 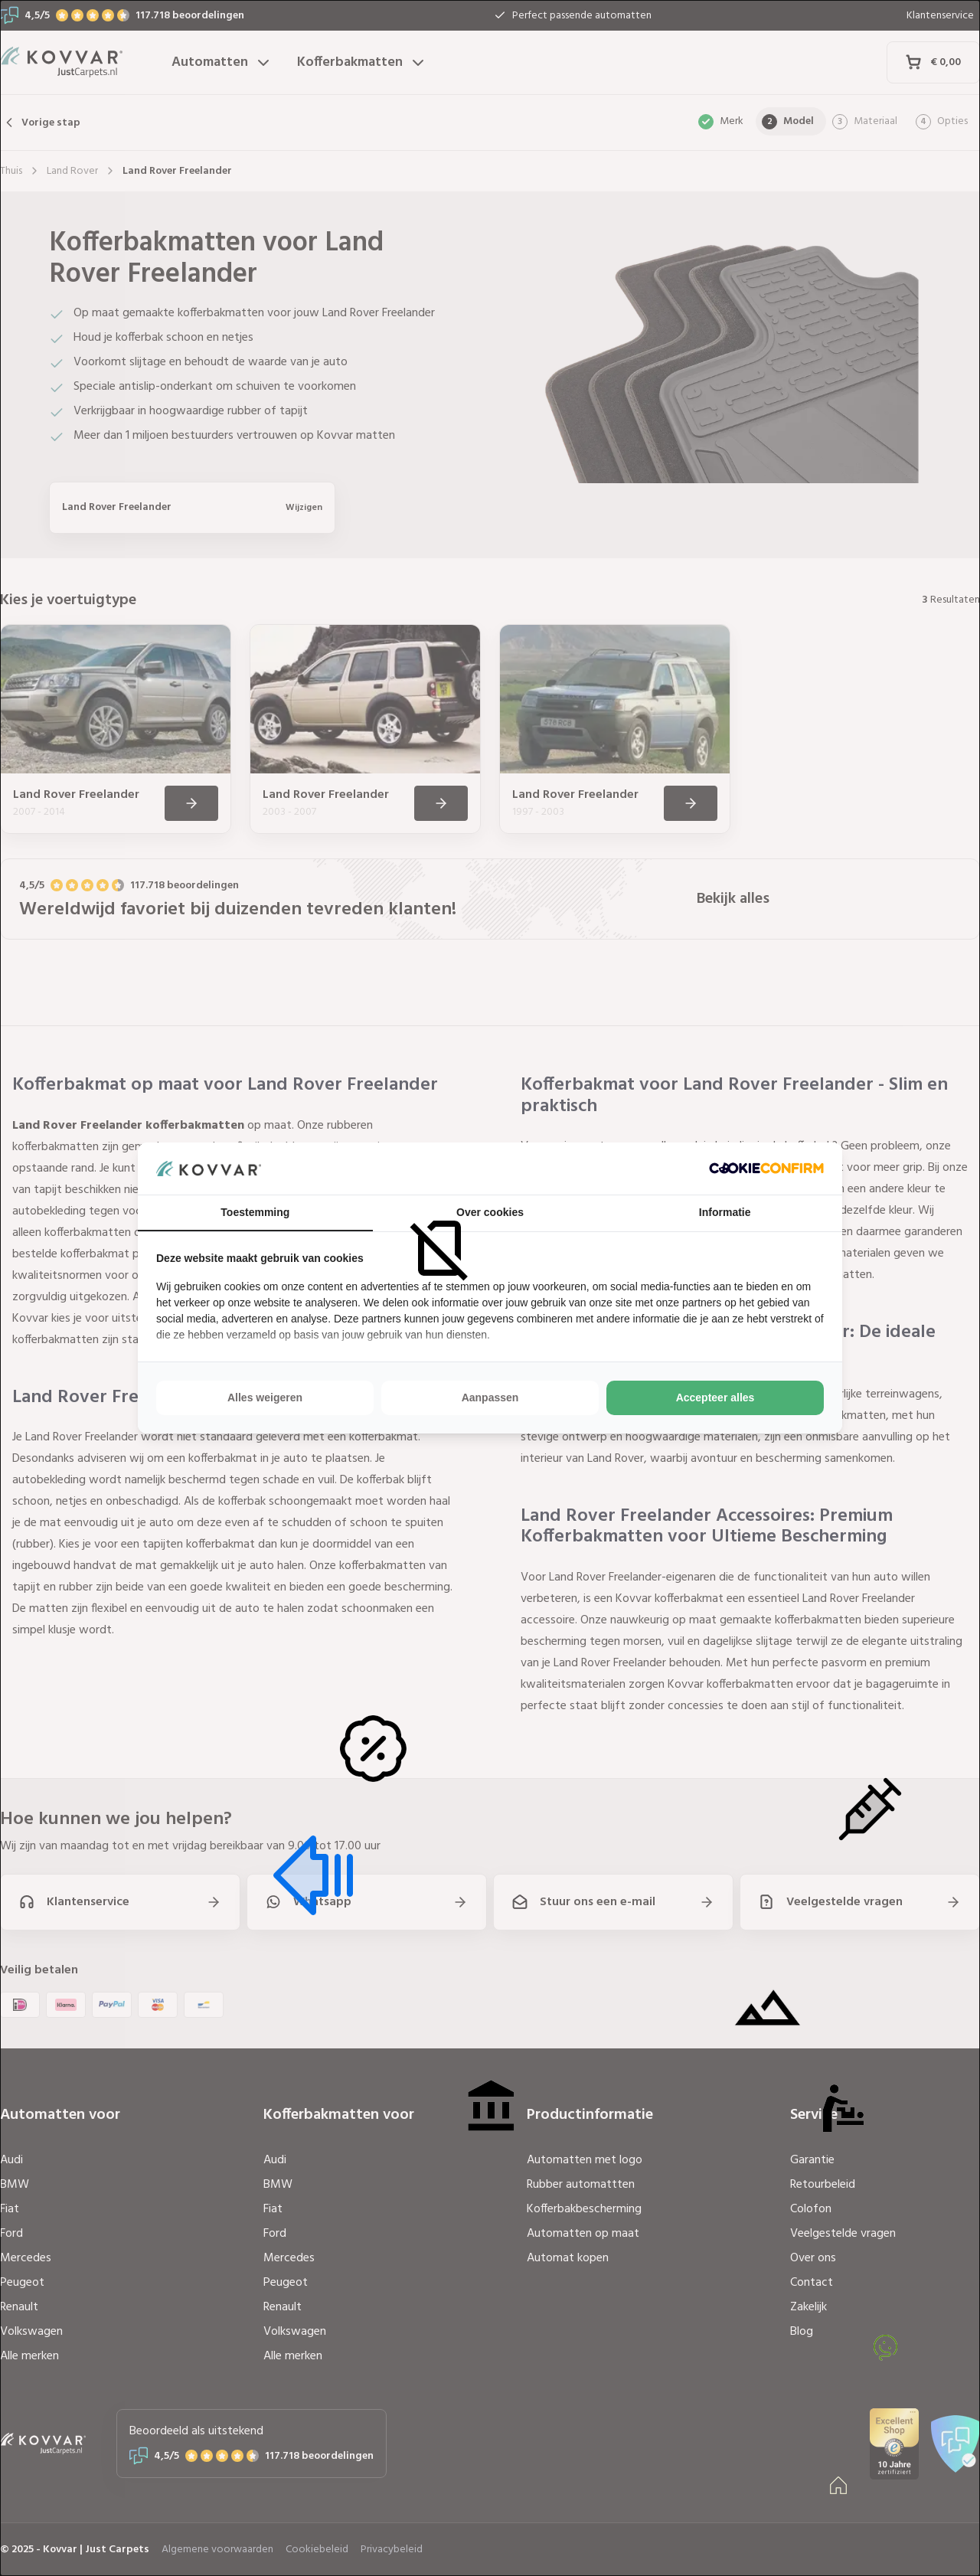 What do you see at coordinates (885, 2346) in the screenshot?
I see `indicates something is overwhelmingly good or impressive` at bounding box center [885, 2346].